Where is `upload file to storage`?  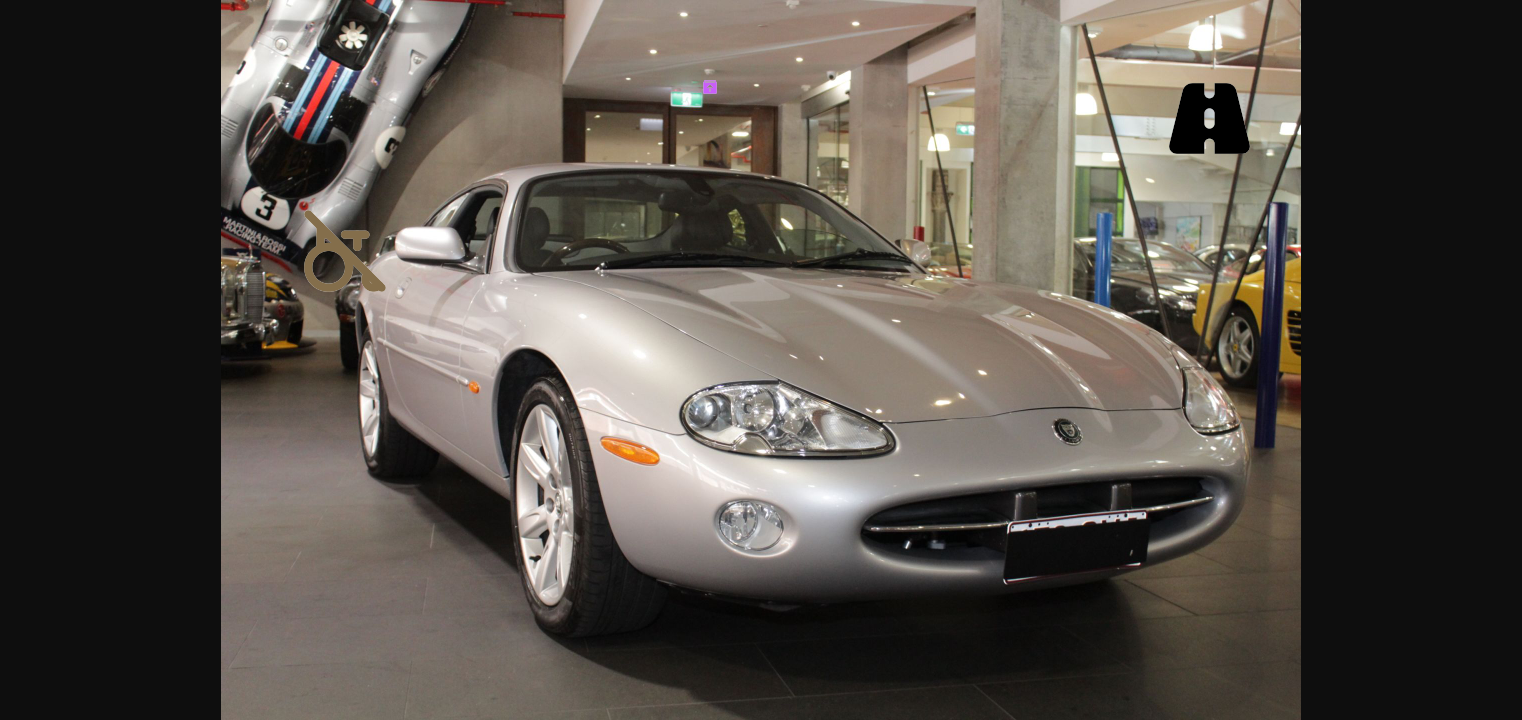 upload file to storage is located at coordinates (710, 87).